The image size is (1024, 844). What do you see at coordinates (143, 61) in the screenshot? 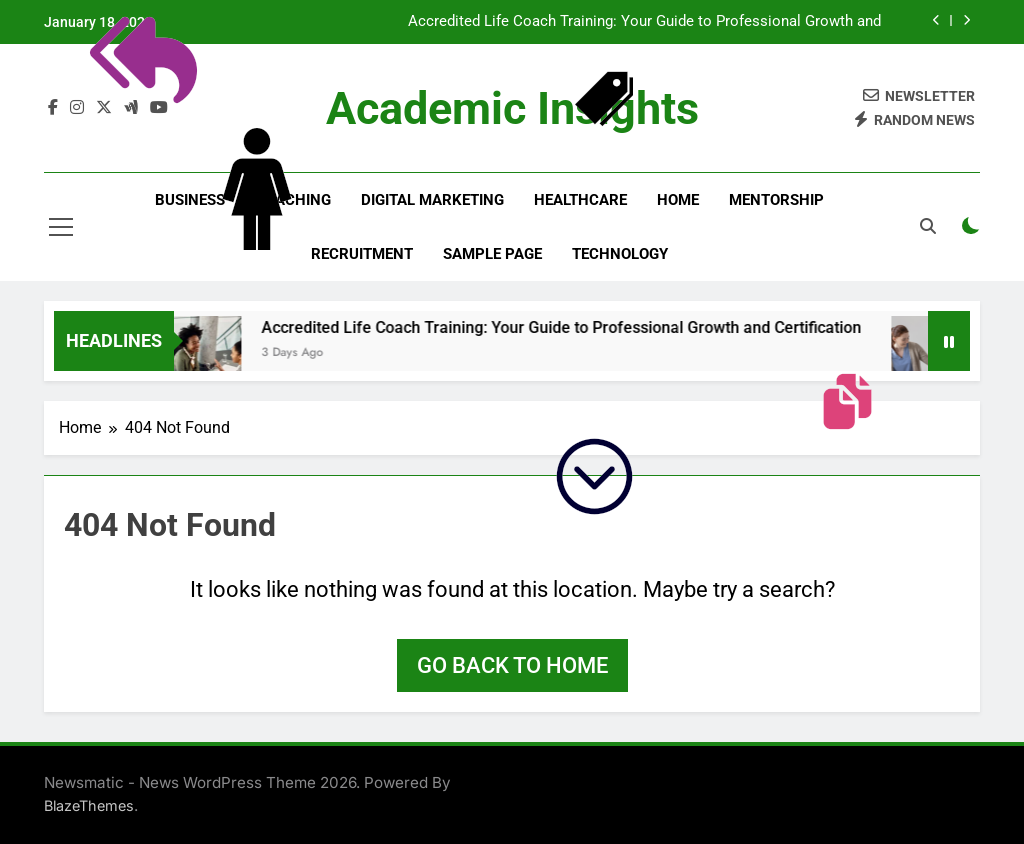
I see `reply all to an email or message` at bounding box center [143, 61].